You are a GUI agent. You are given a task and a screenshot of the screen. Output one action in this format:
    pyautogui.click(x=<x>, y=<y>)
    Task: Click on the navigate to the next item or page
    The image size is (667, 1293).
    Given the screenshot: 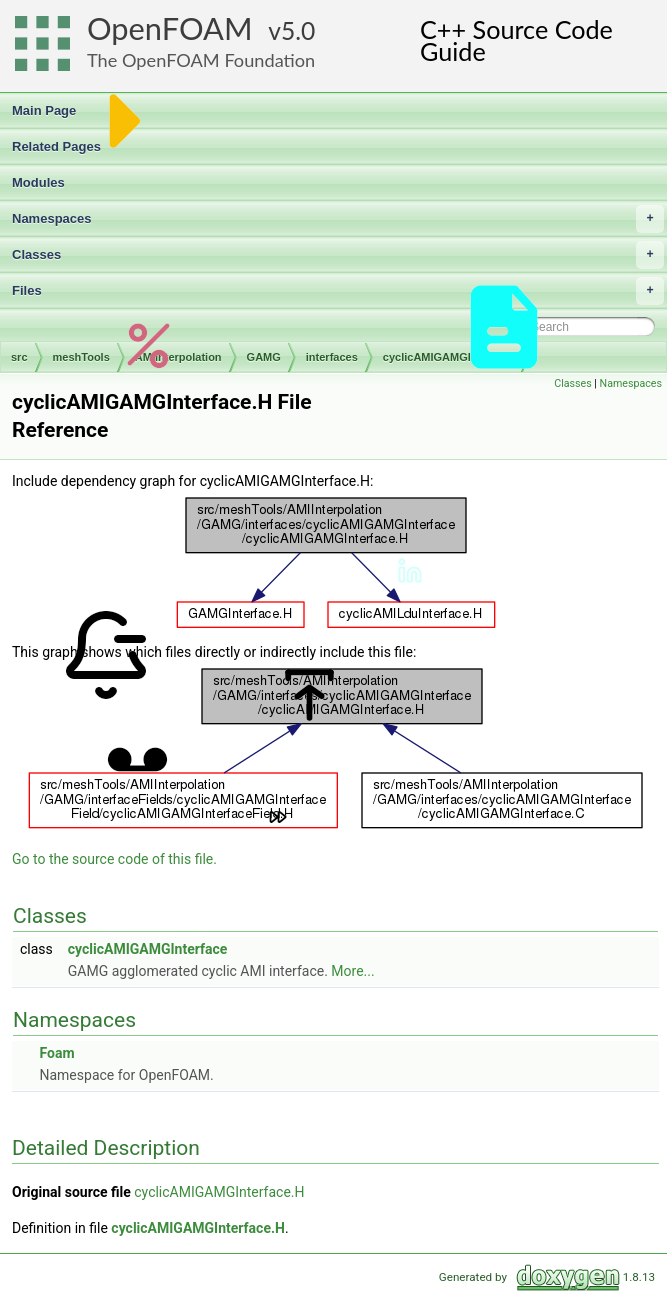 What is the action you would take?
    pyautogui.click(x=121, y=121)
    